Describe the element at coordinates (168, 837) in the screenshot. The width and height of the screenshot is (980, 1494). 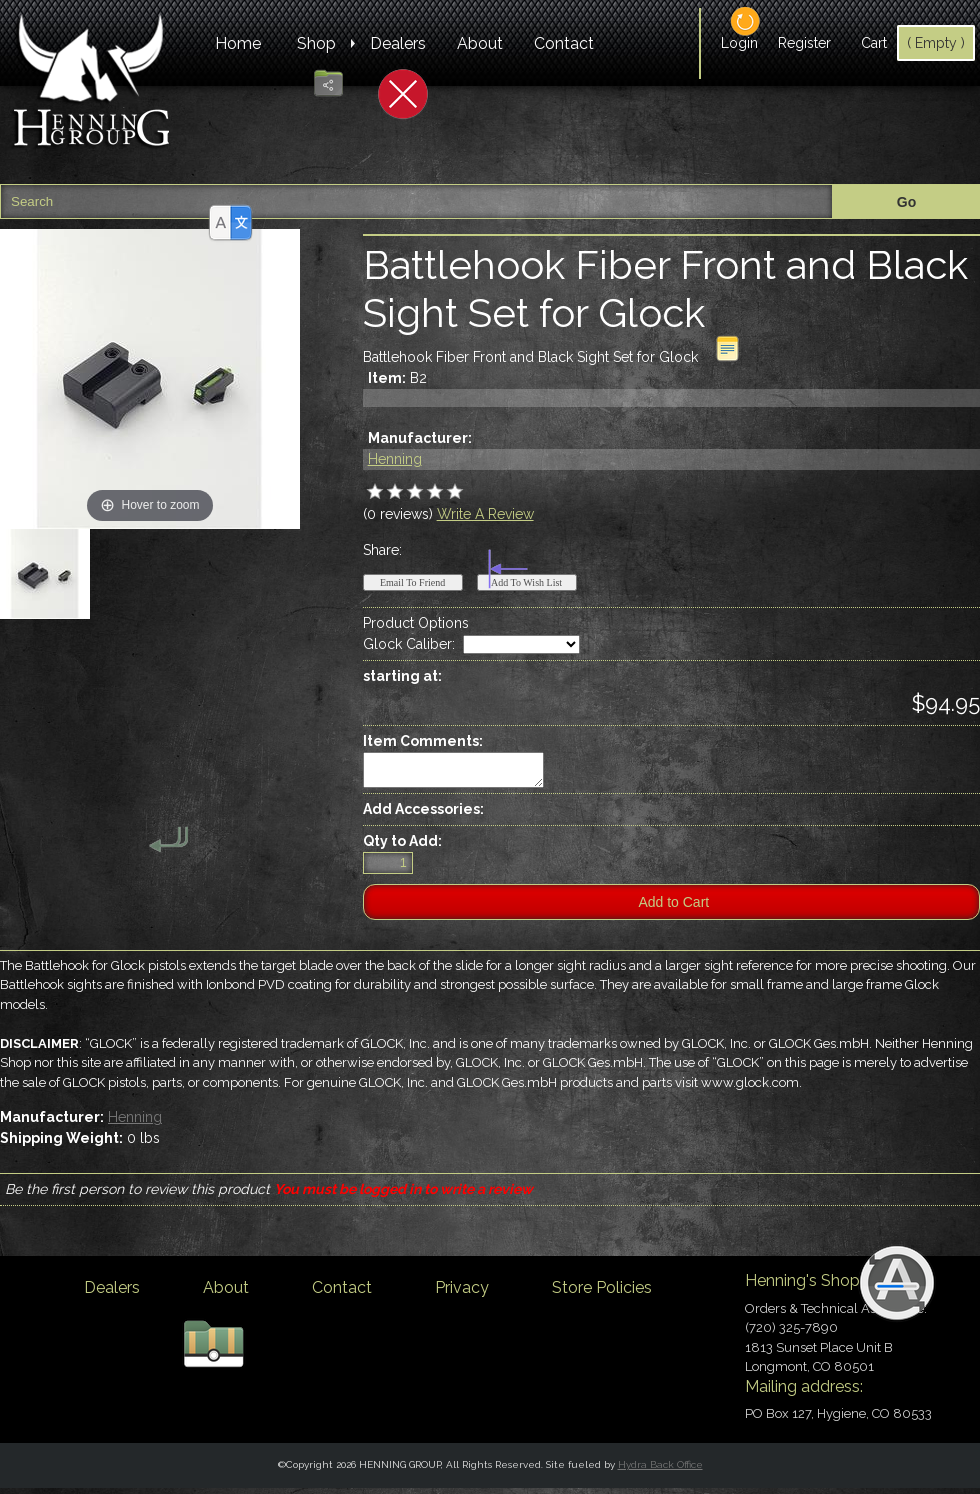
I see `reply to all recipients of an email` at that location.